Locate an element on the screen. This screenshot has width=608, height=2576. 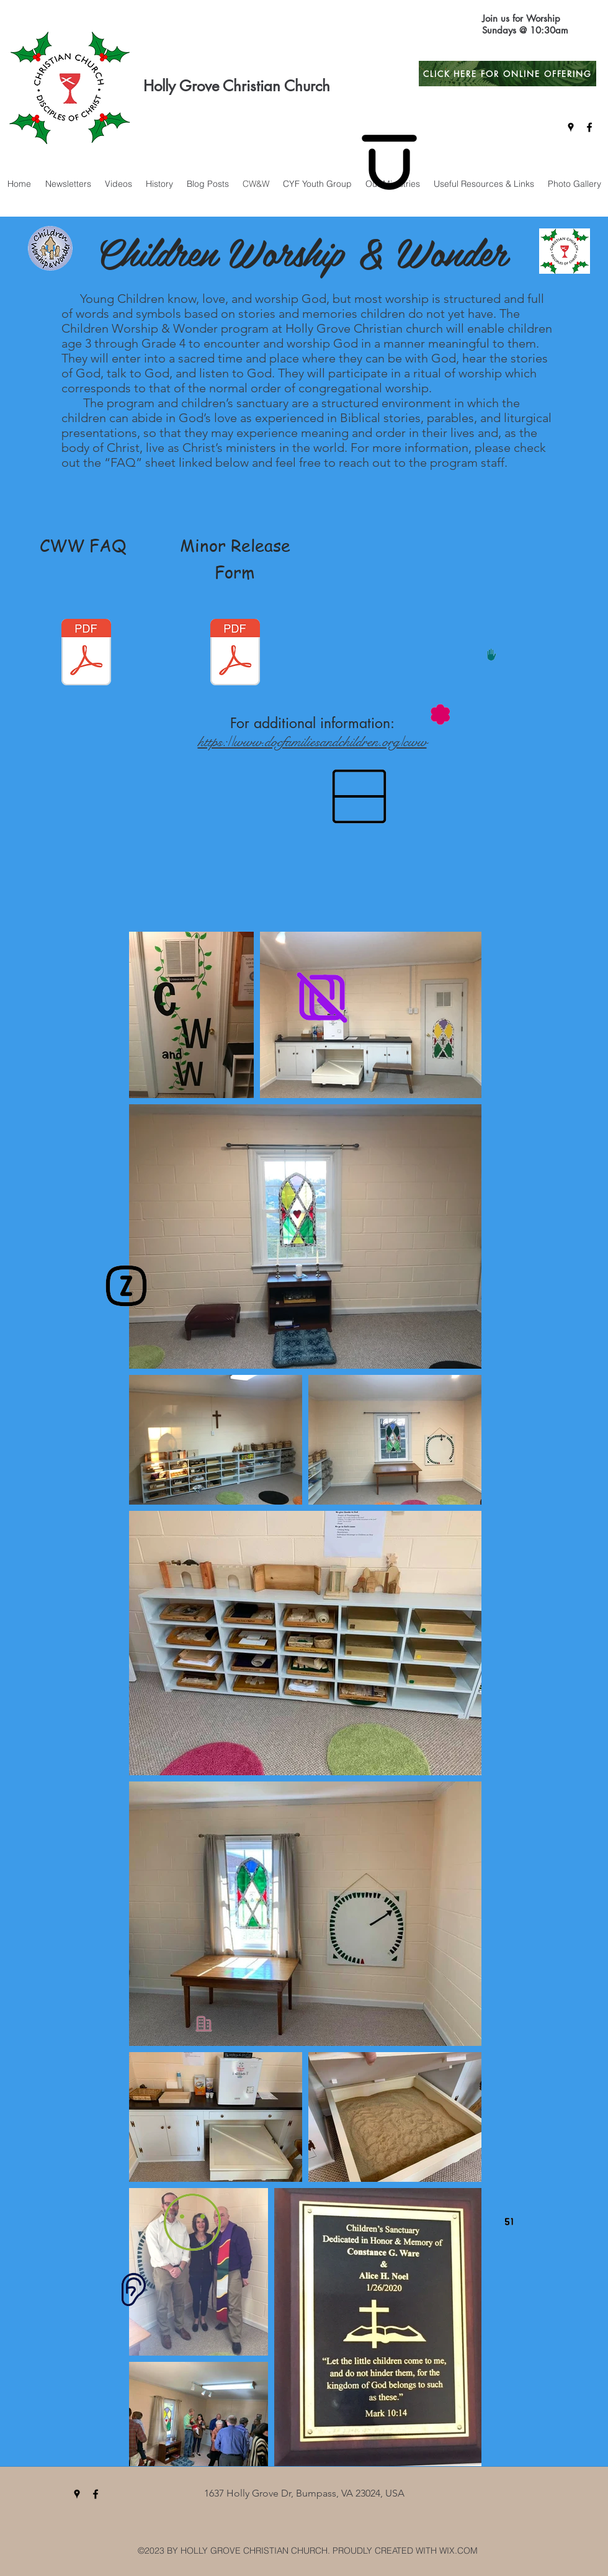
alphabetical sorting option (Z) is located at coordinates (126, 1286).